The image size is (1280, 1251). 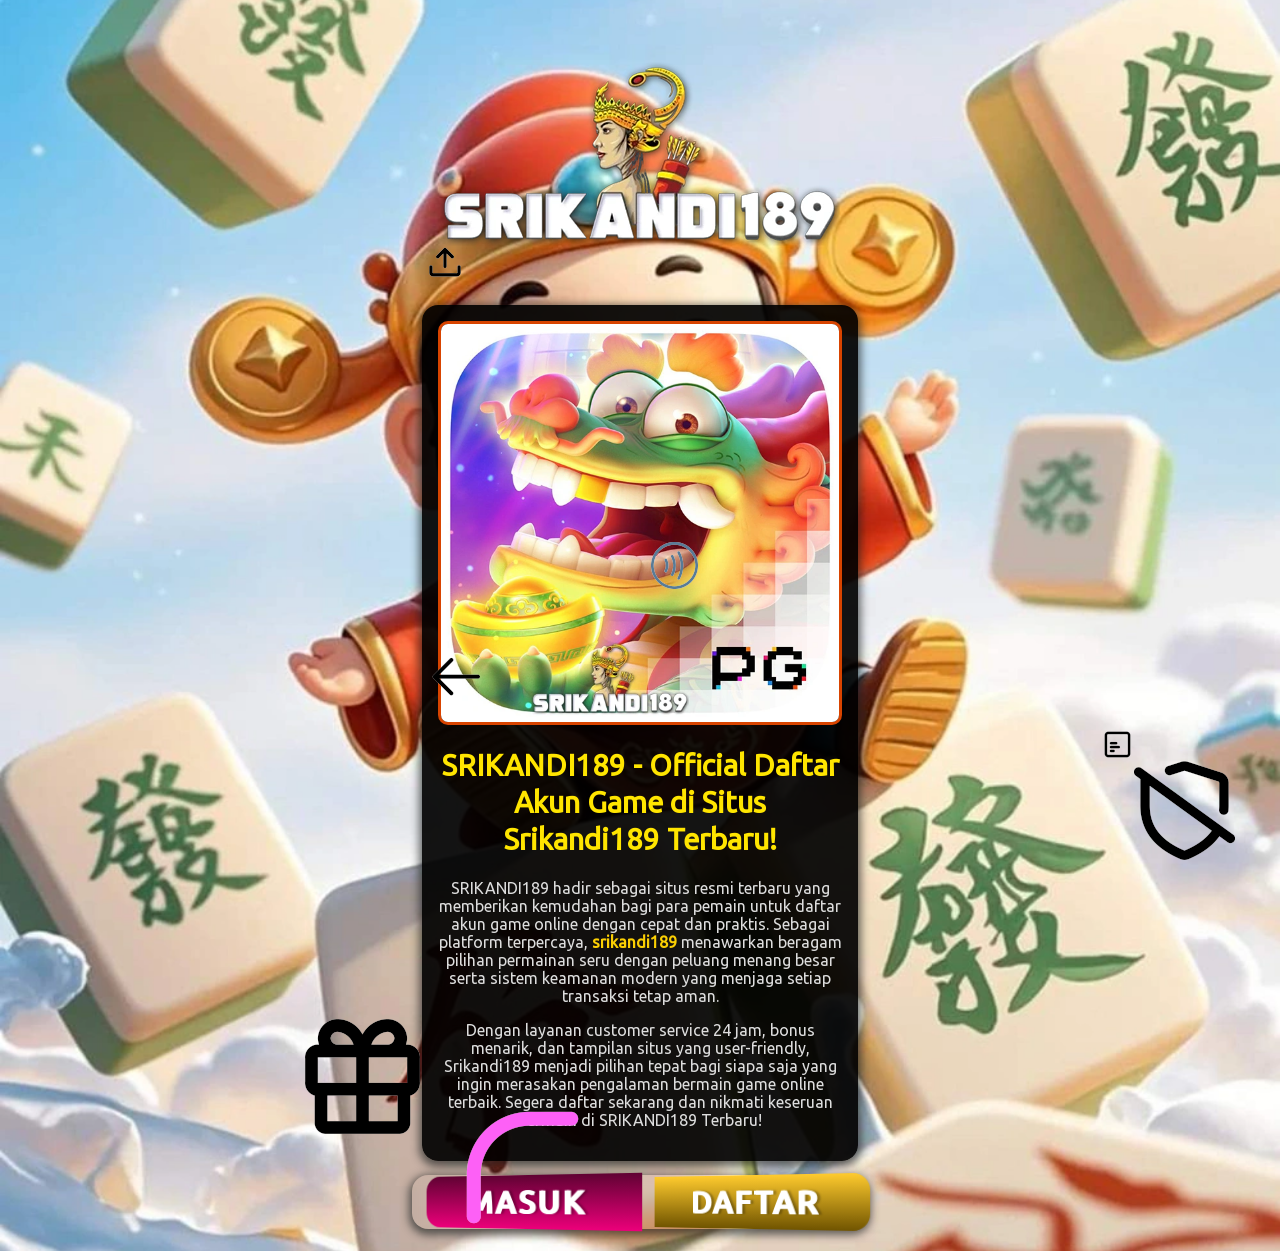 What do you see at coordinates (522, 1167) in the screenshot?
I see `adjust top-left corner radius` at bounding box center [522, 1167].